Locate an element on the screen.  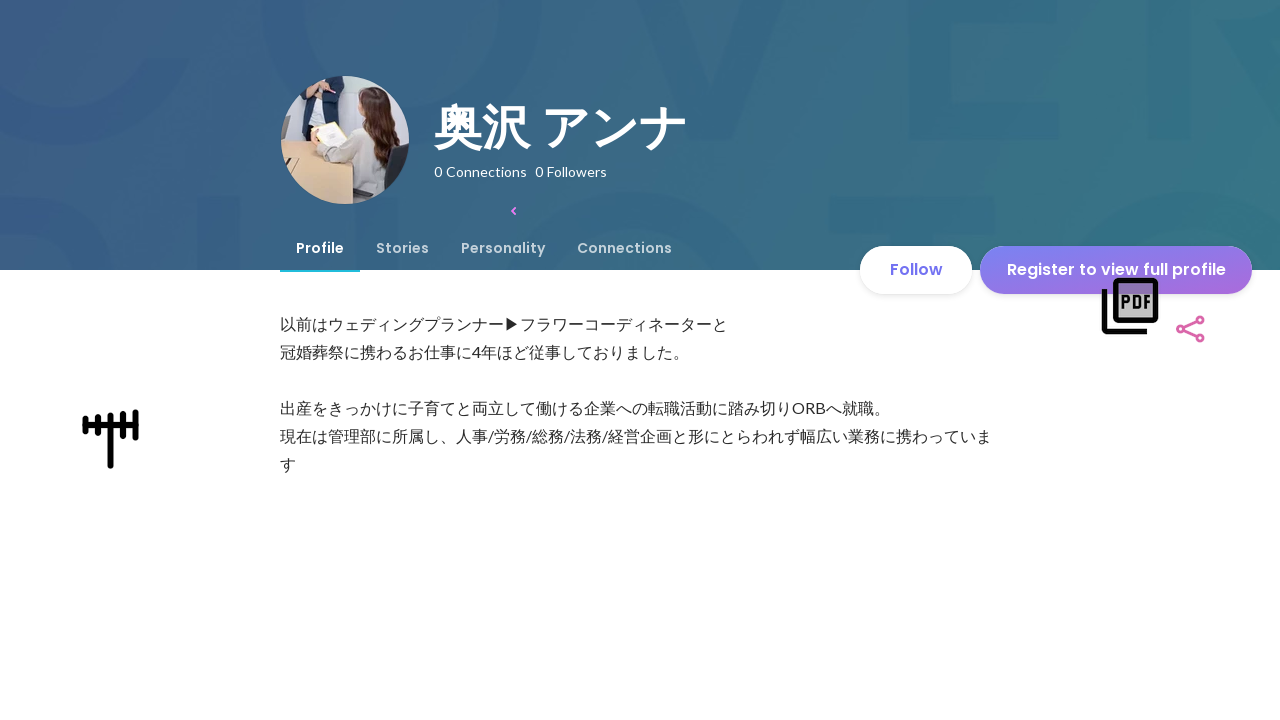
share this content with others is located at coordinates (1191, 329).